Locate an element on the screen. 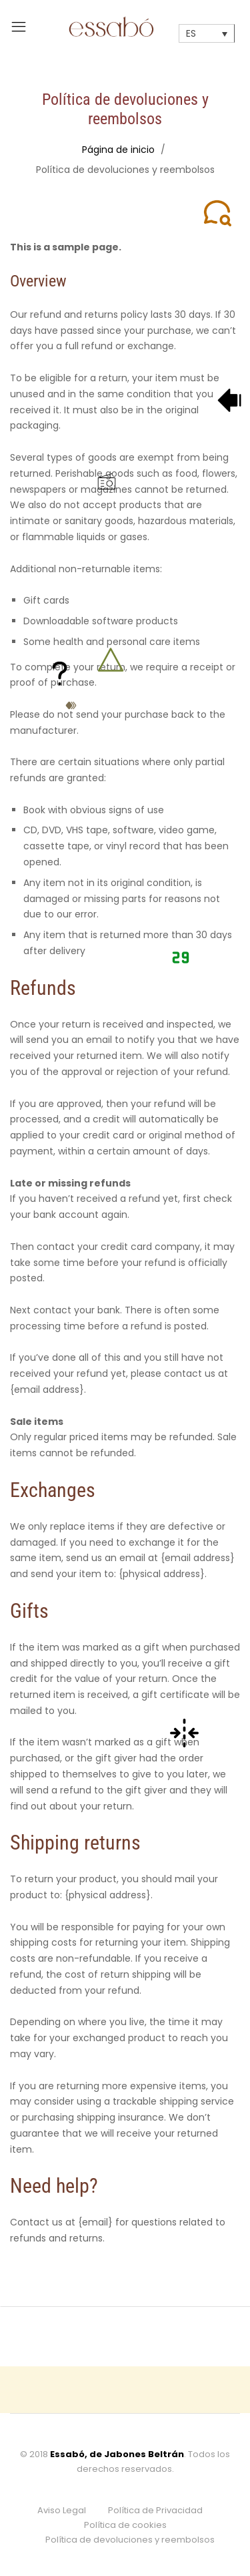  indicates day 29 on a calendar or date picker is located at coordinates (181, 957).